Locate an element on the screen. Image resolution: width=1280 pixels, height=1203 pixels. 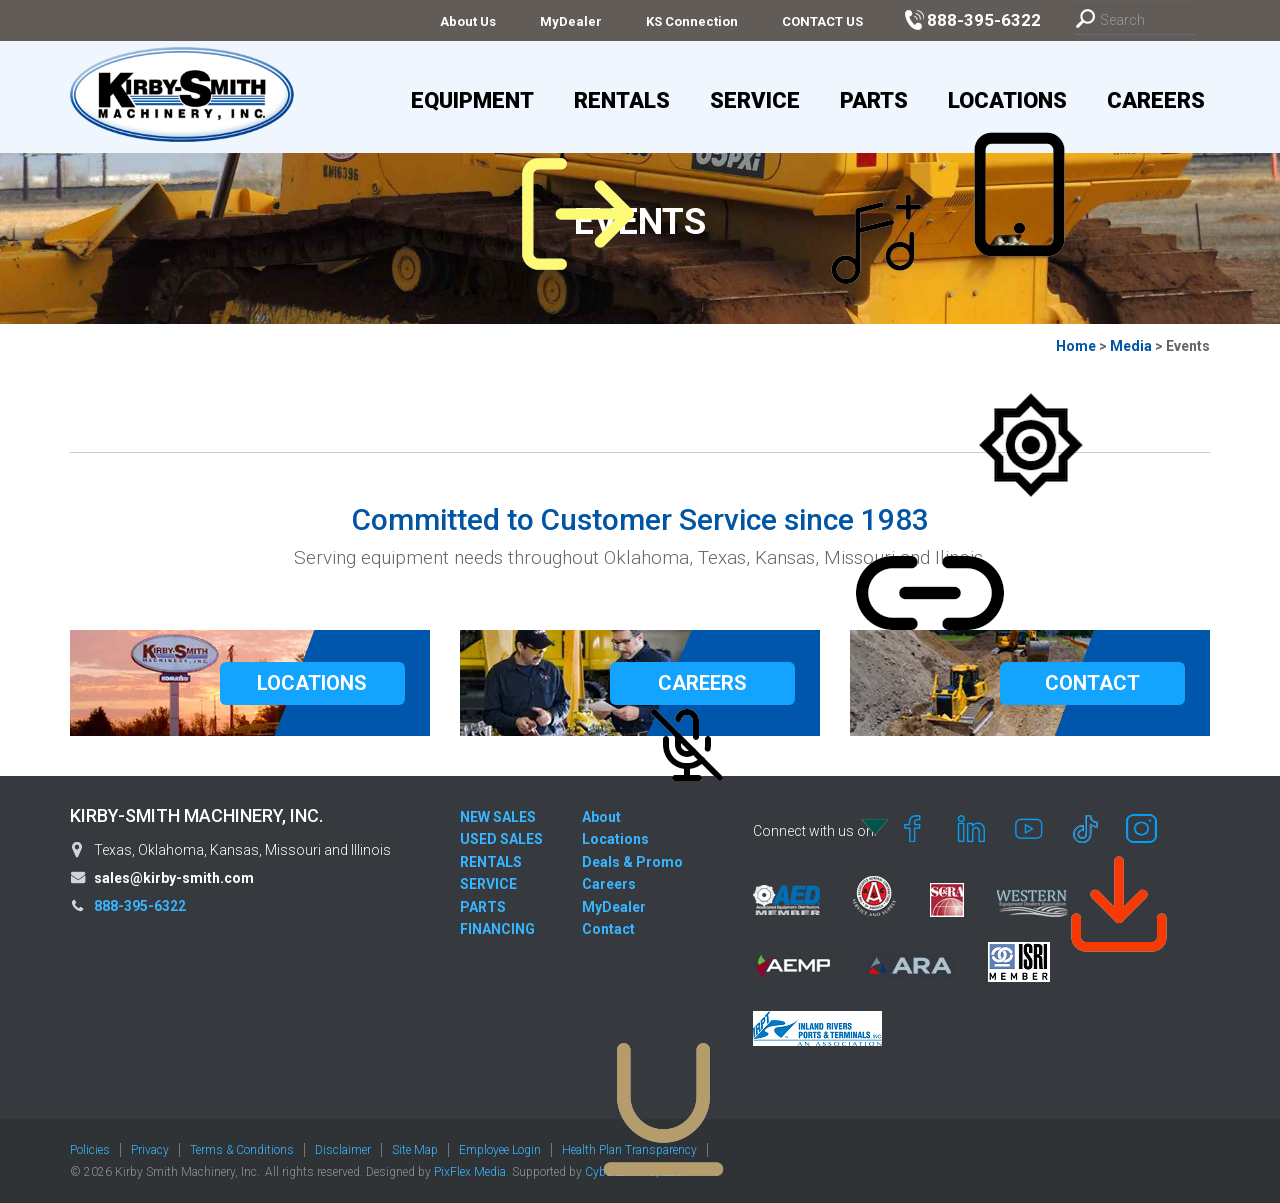
apply underline formatting to selected text is located at coordinates (663, 1109).